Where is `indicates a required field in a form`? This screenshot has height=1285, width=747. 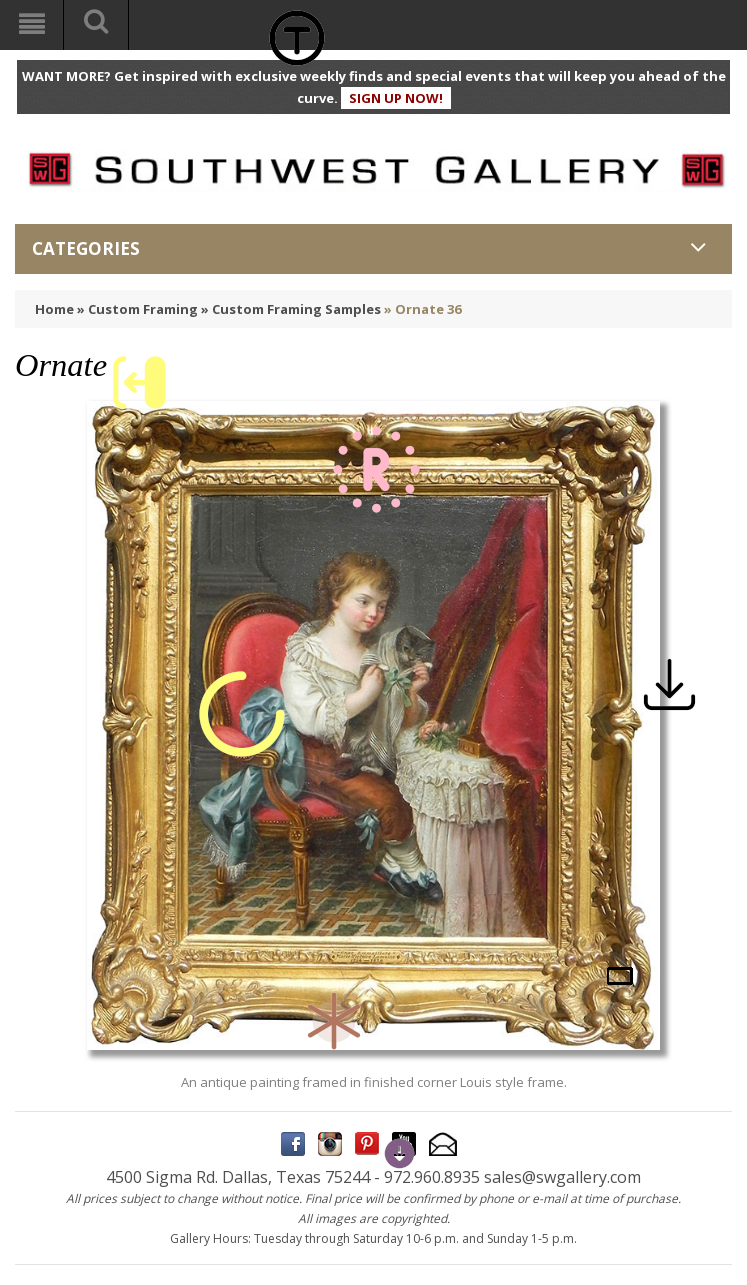 indicates a required field in a form is located at coordinates (334, 1021).